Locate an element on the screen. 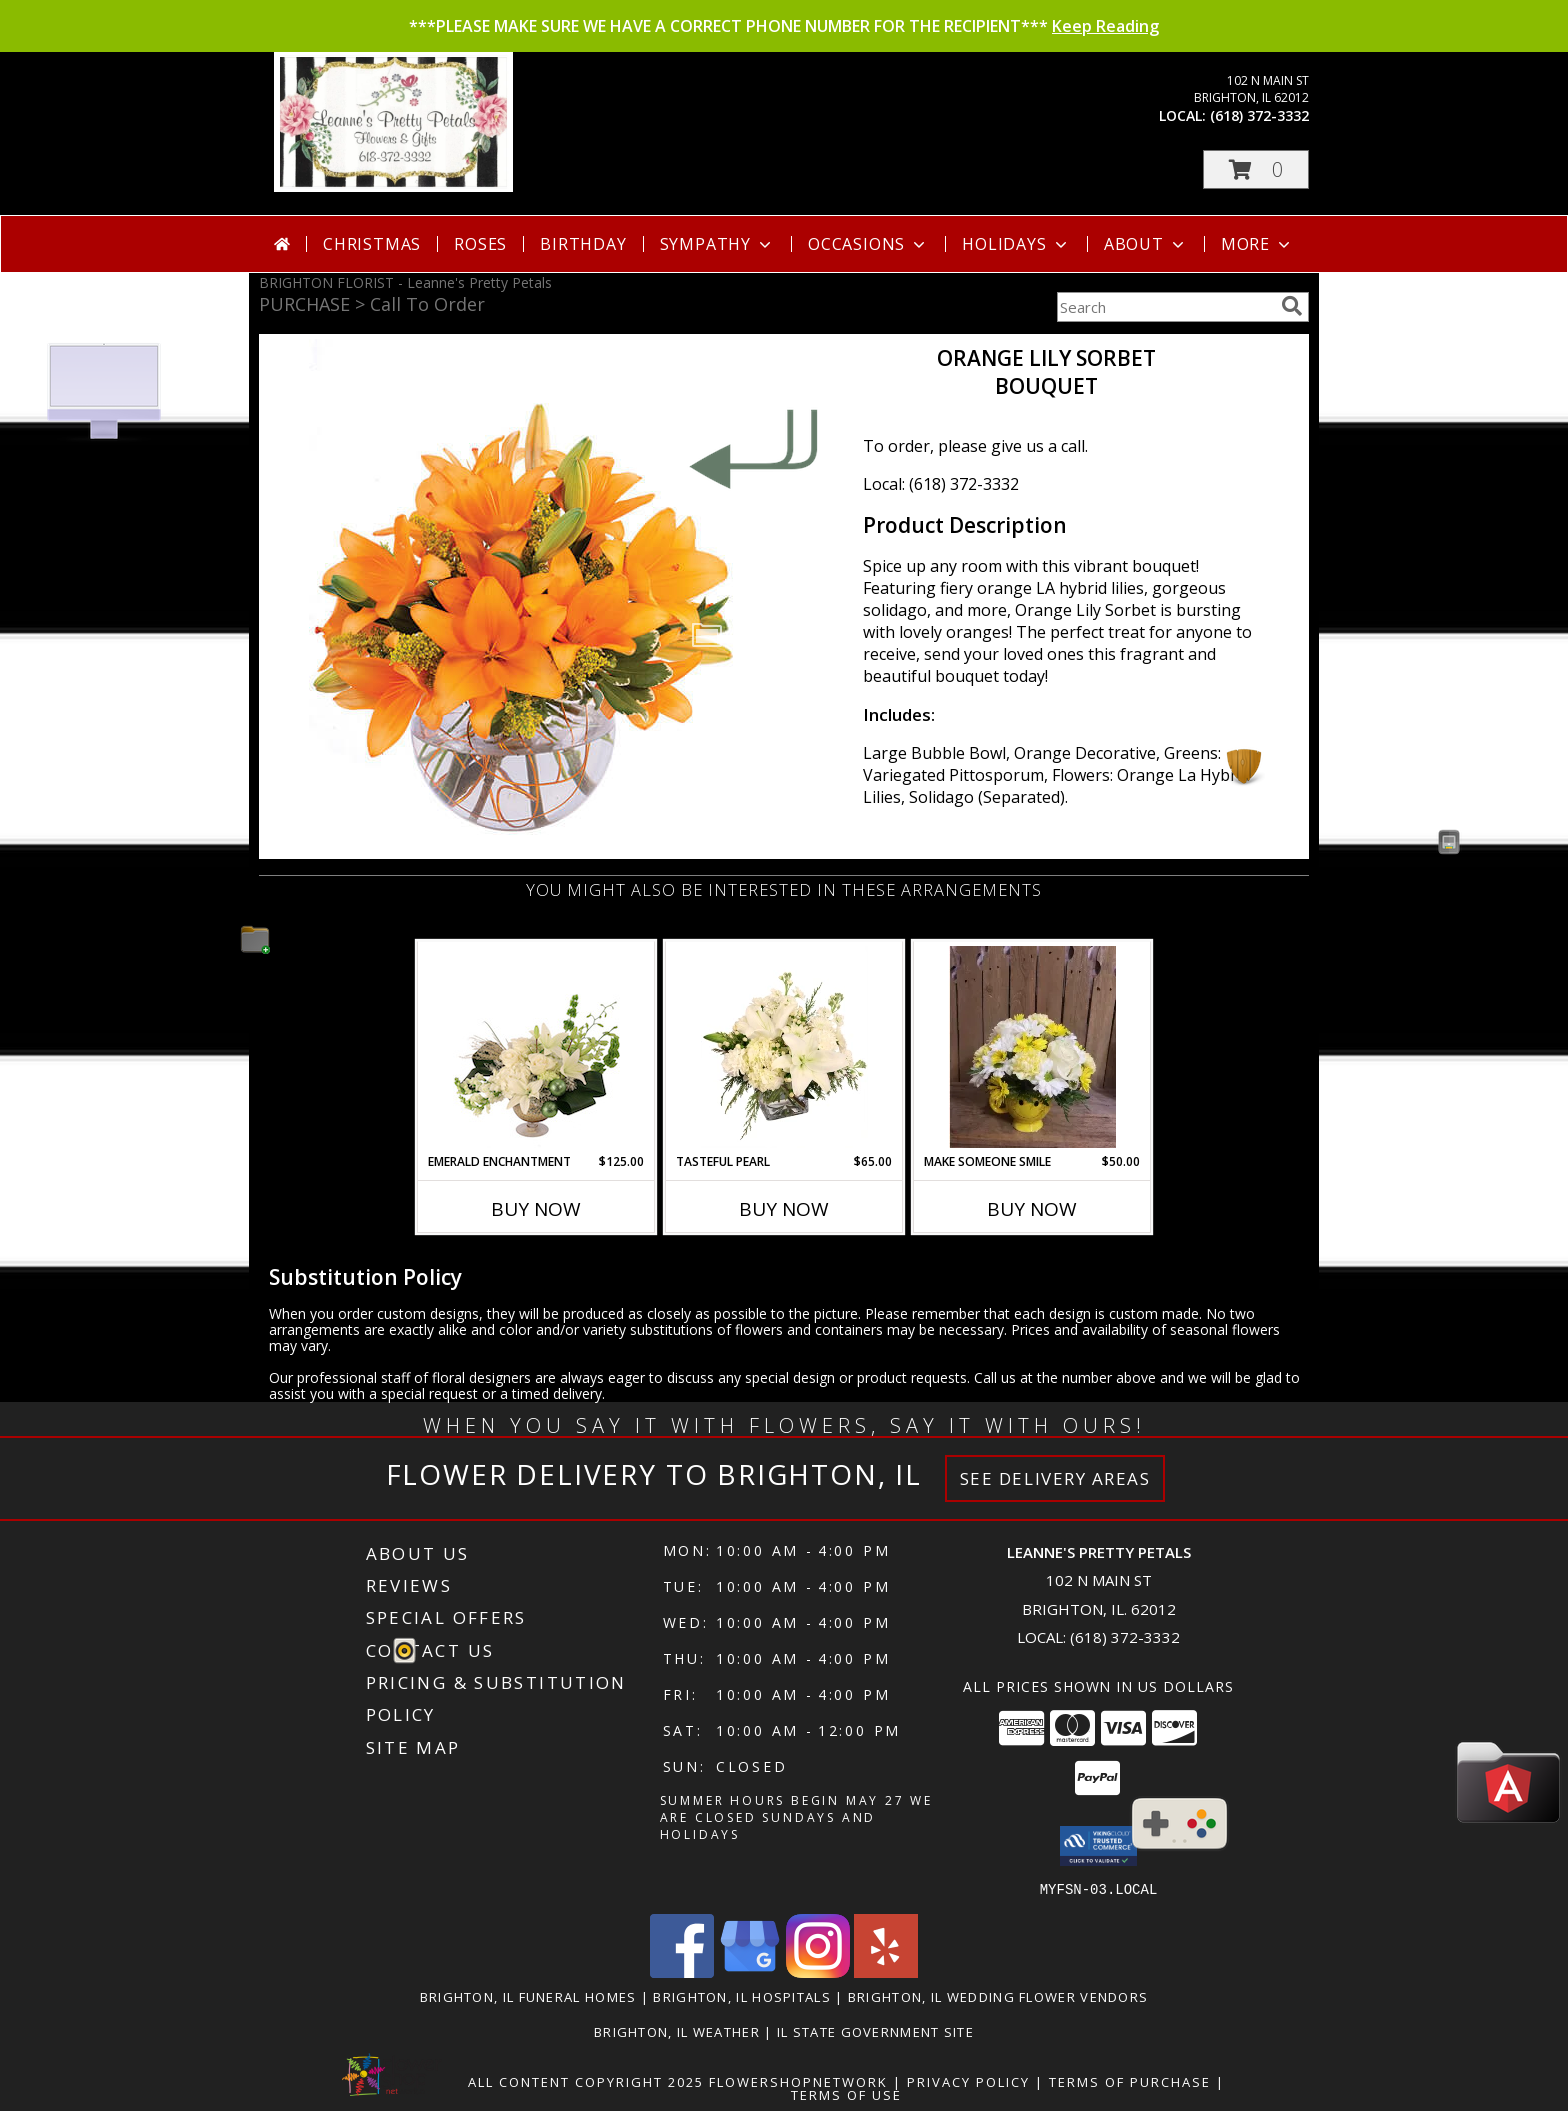 The height and width of the screenshot is (2111, 1568). indicates this mac in system preferences or network devices is located at coordinates (104, 389).